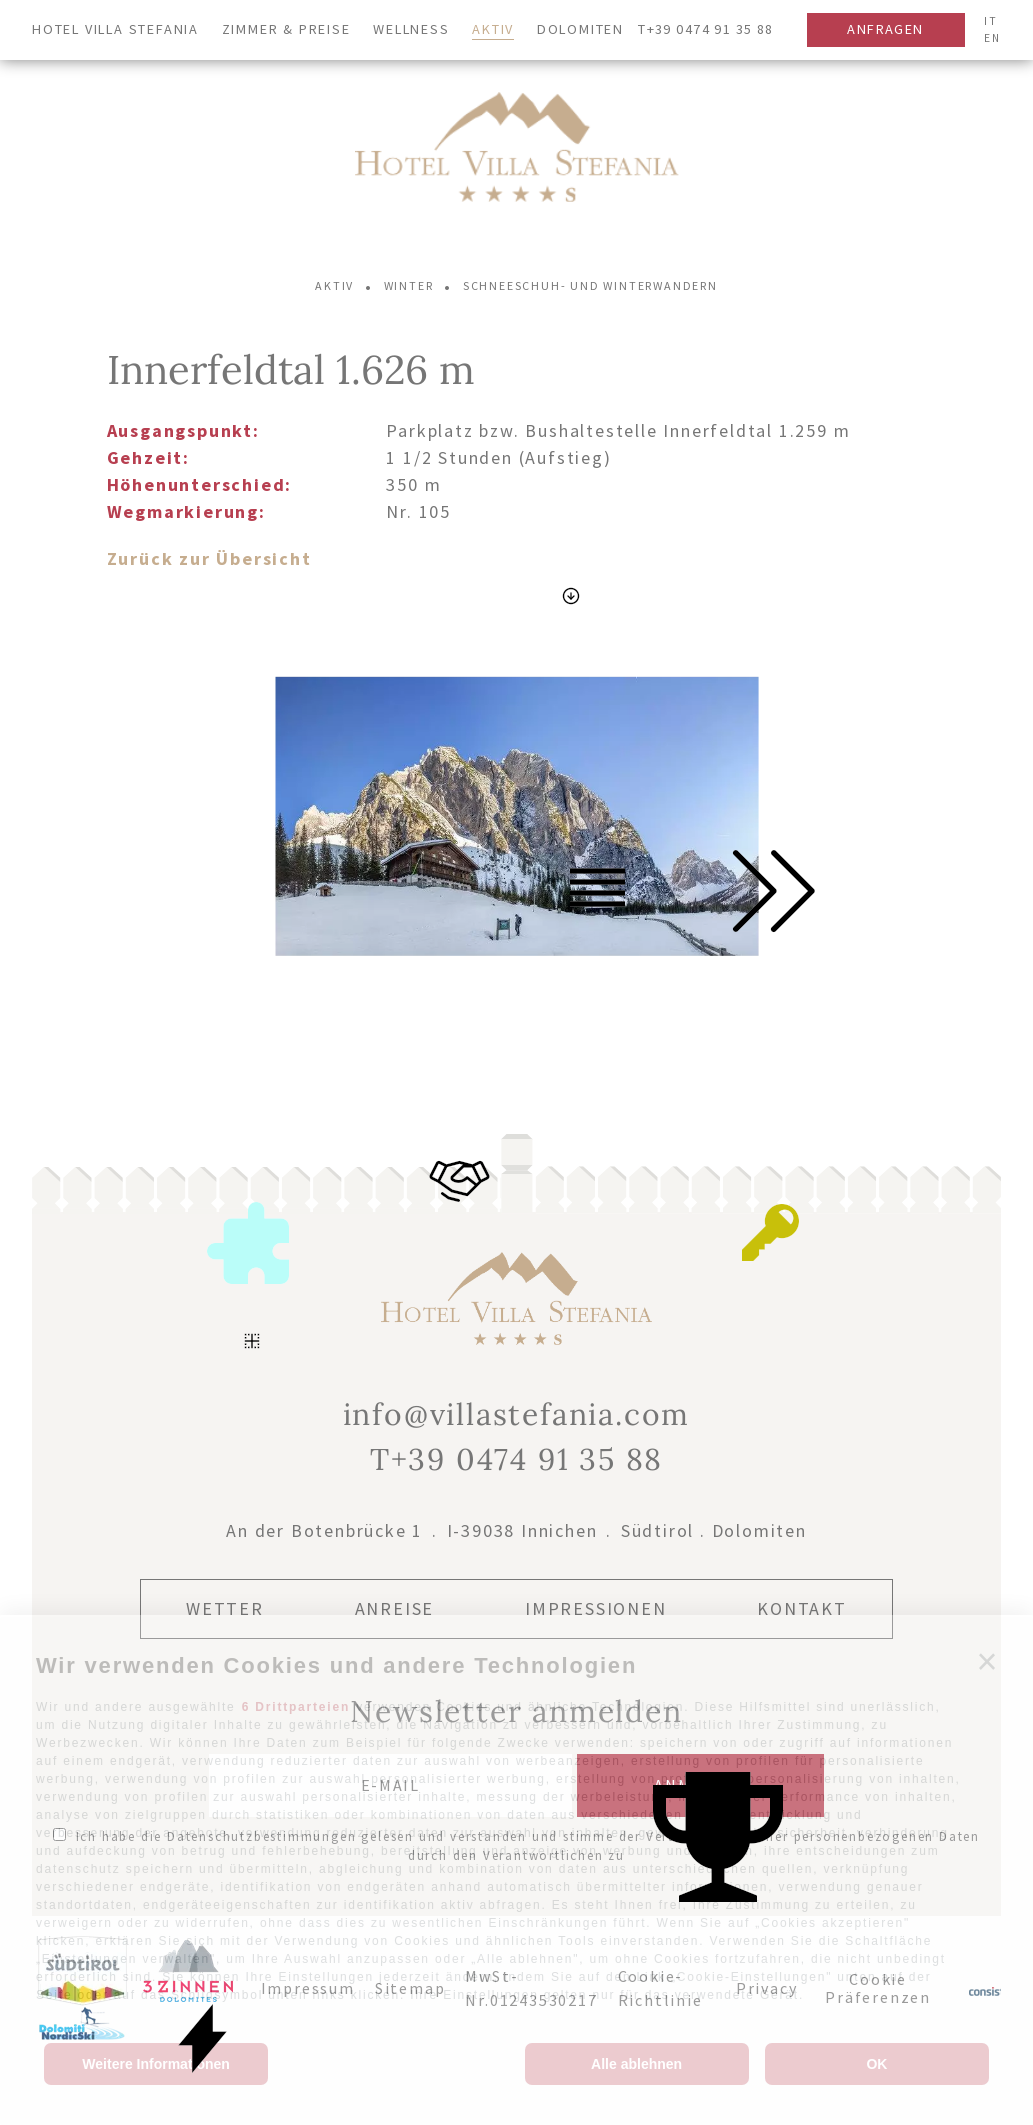 This screenshot has width=1033, height=2125. I want to click on apply inner borders to selected cells, so click(252, 1341).